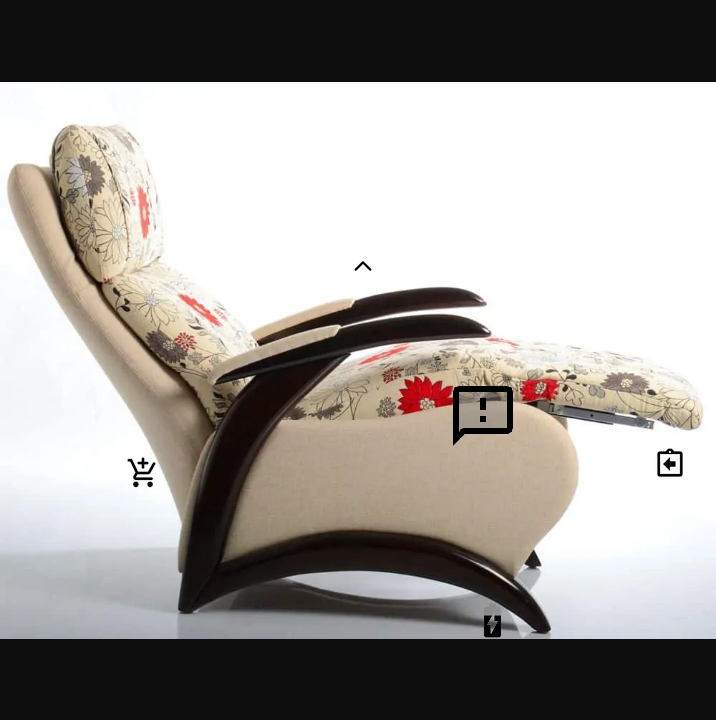 The image size is (716, 720). I want to click on submit feedback or report an issue, so click(483, 416).